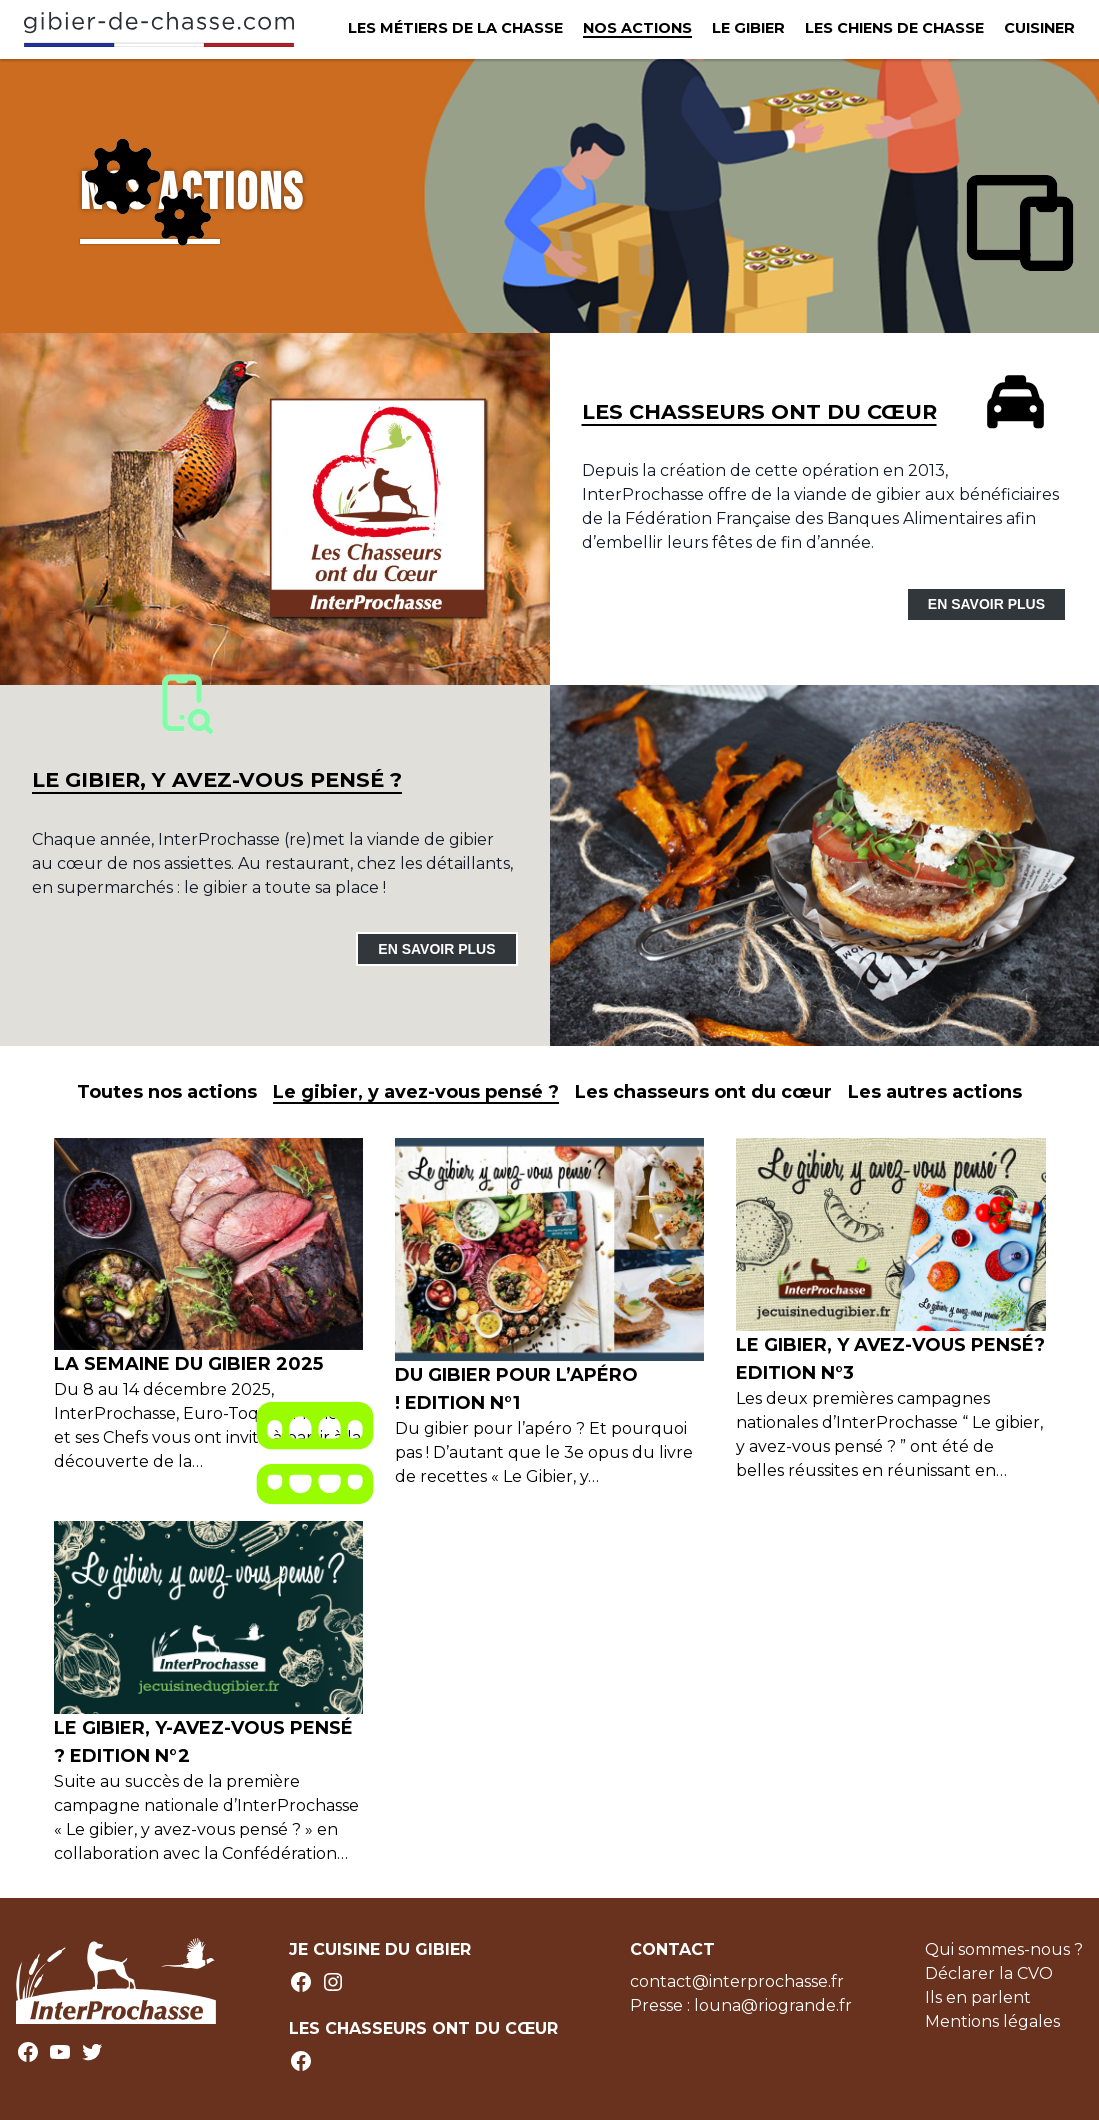  I want to click on access dental or oral health features, so click(315, 1453).